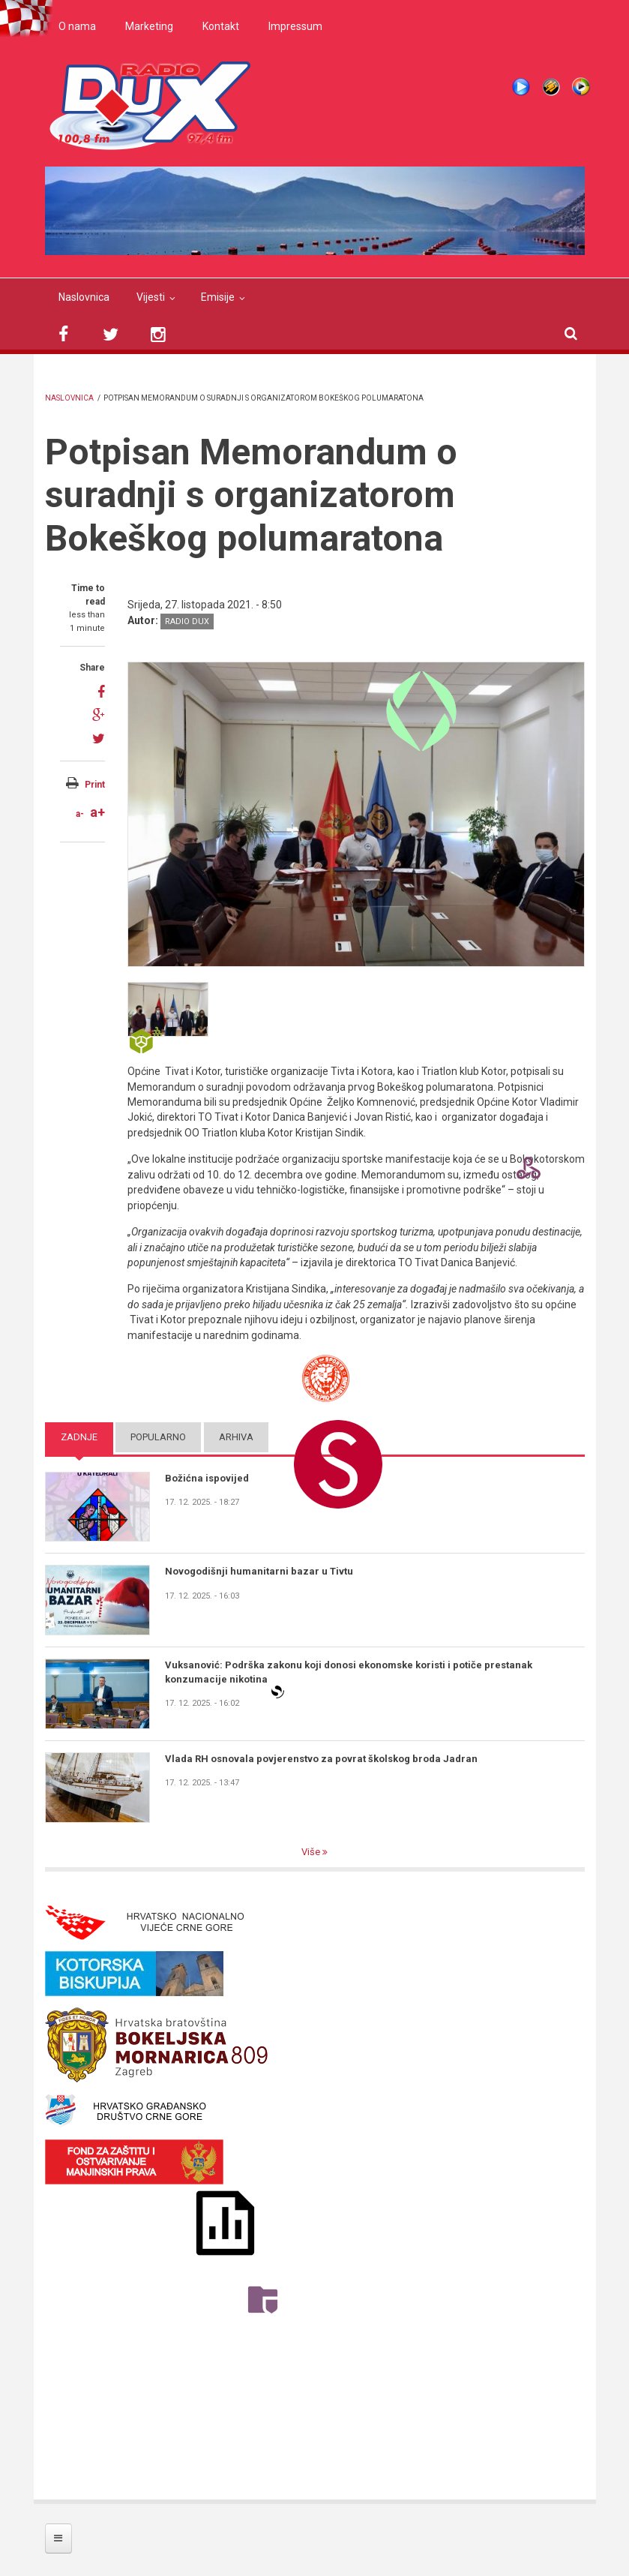 Image resolution: width=629 pixels, height=2576 pixels. What do you see at coordinates (225, 2223) in the screenshot?
I see `view report or analytics document` at bounding box center [225, 2223].